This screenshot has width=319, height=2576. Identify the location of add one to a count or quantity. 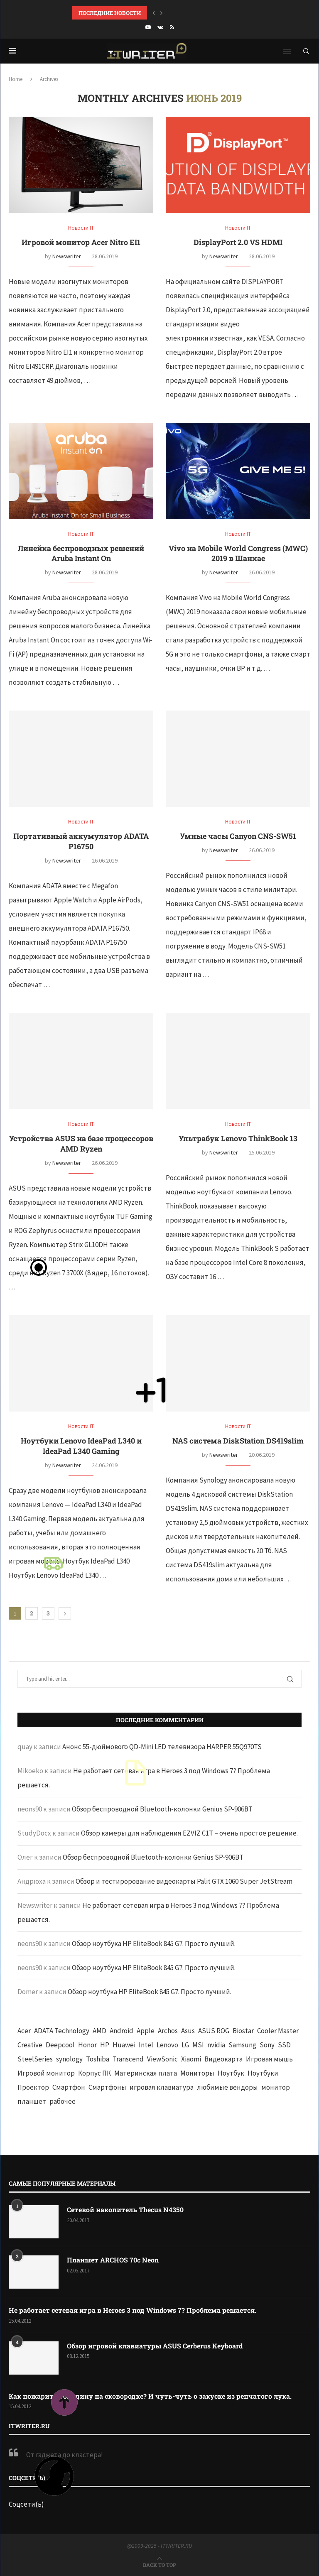
(152, 1391).